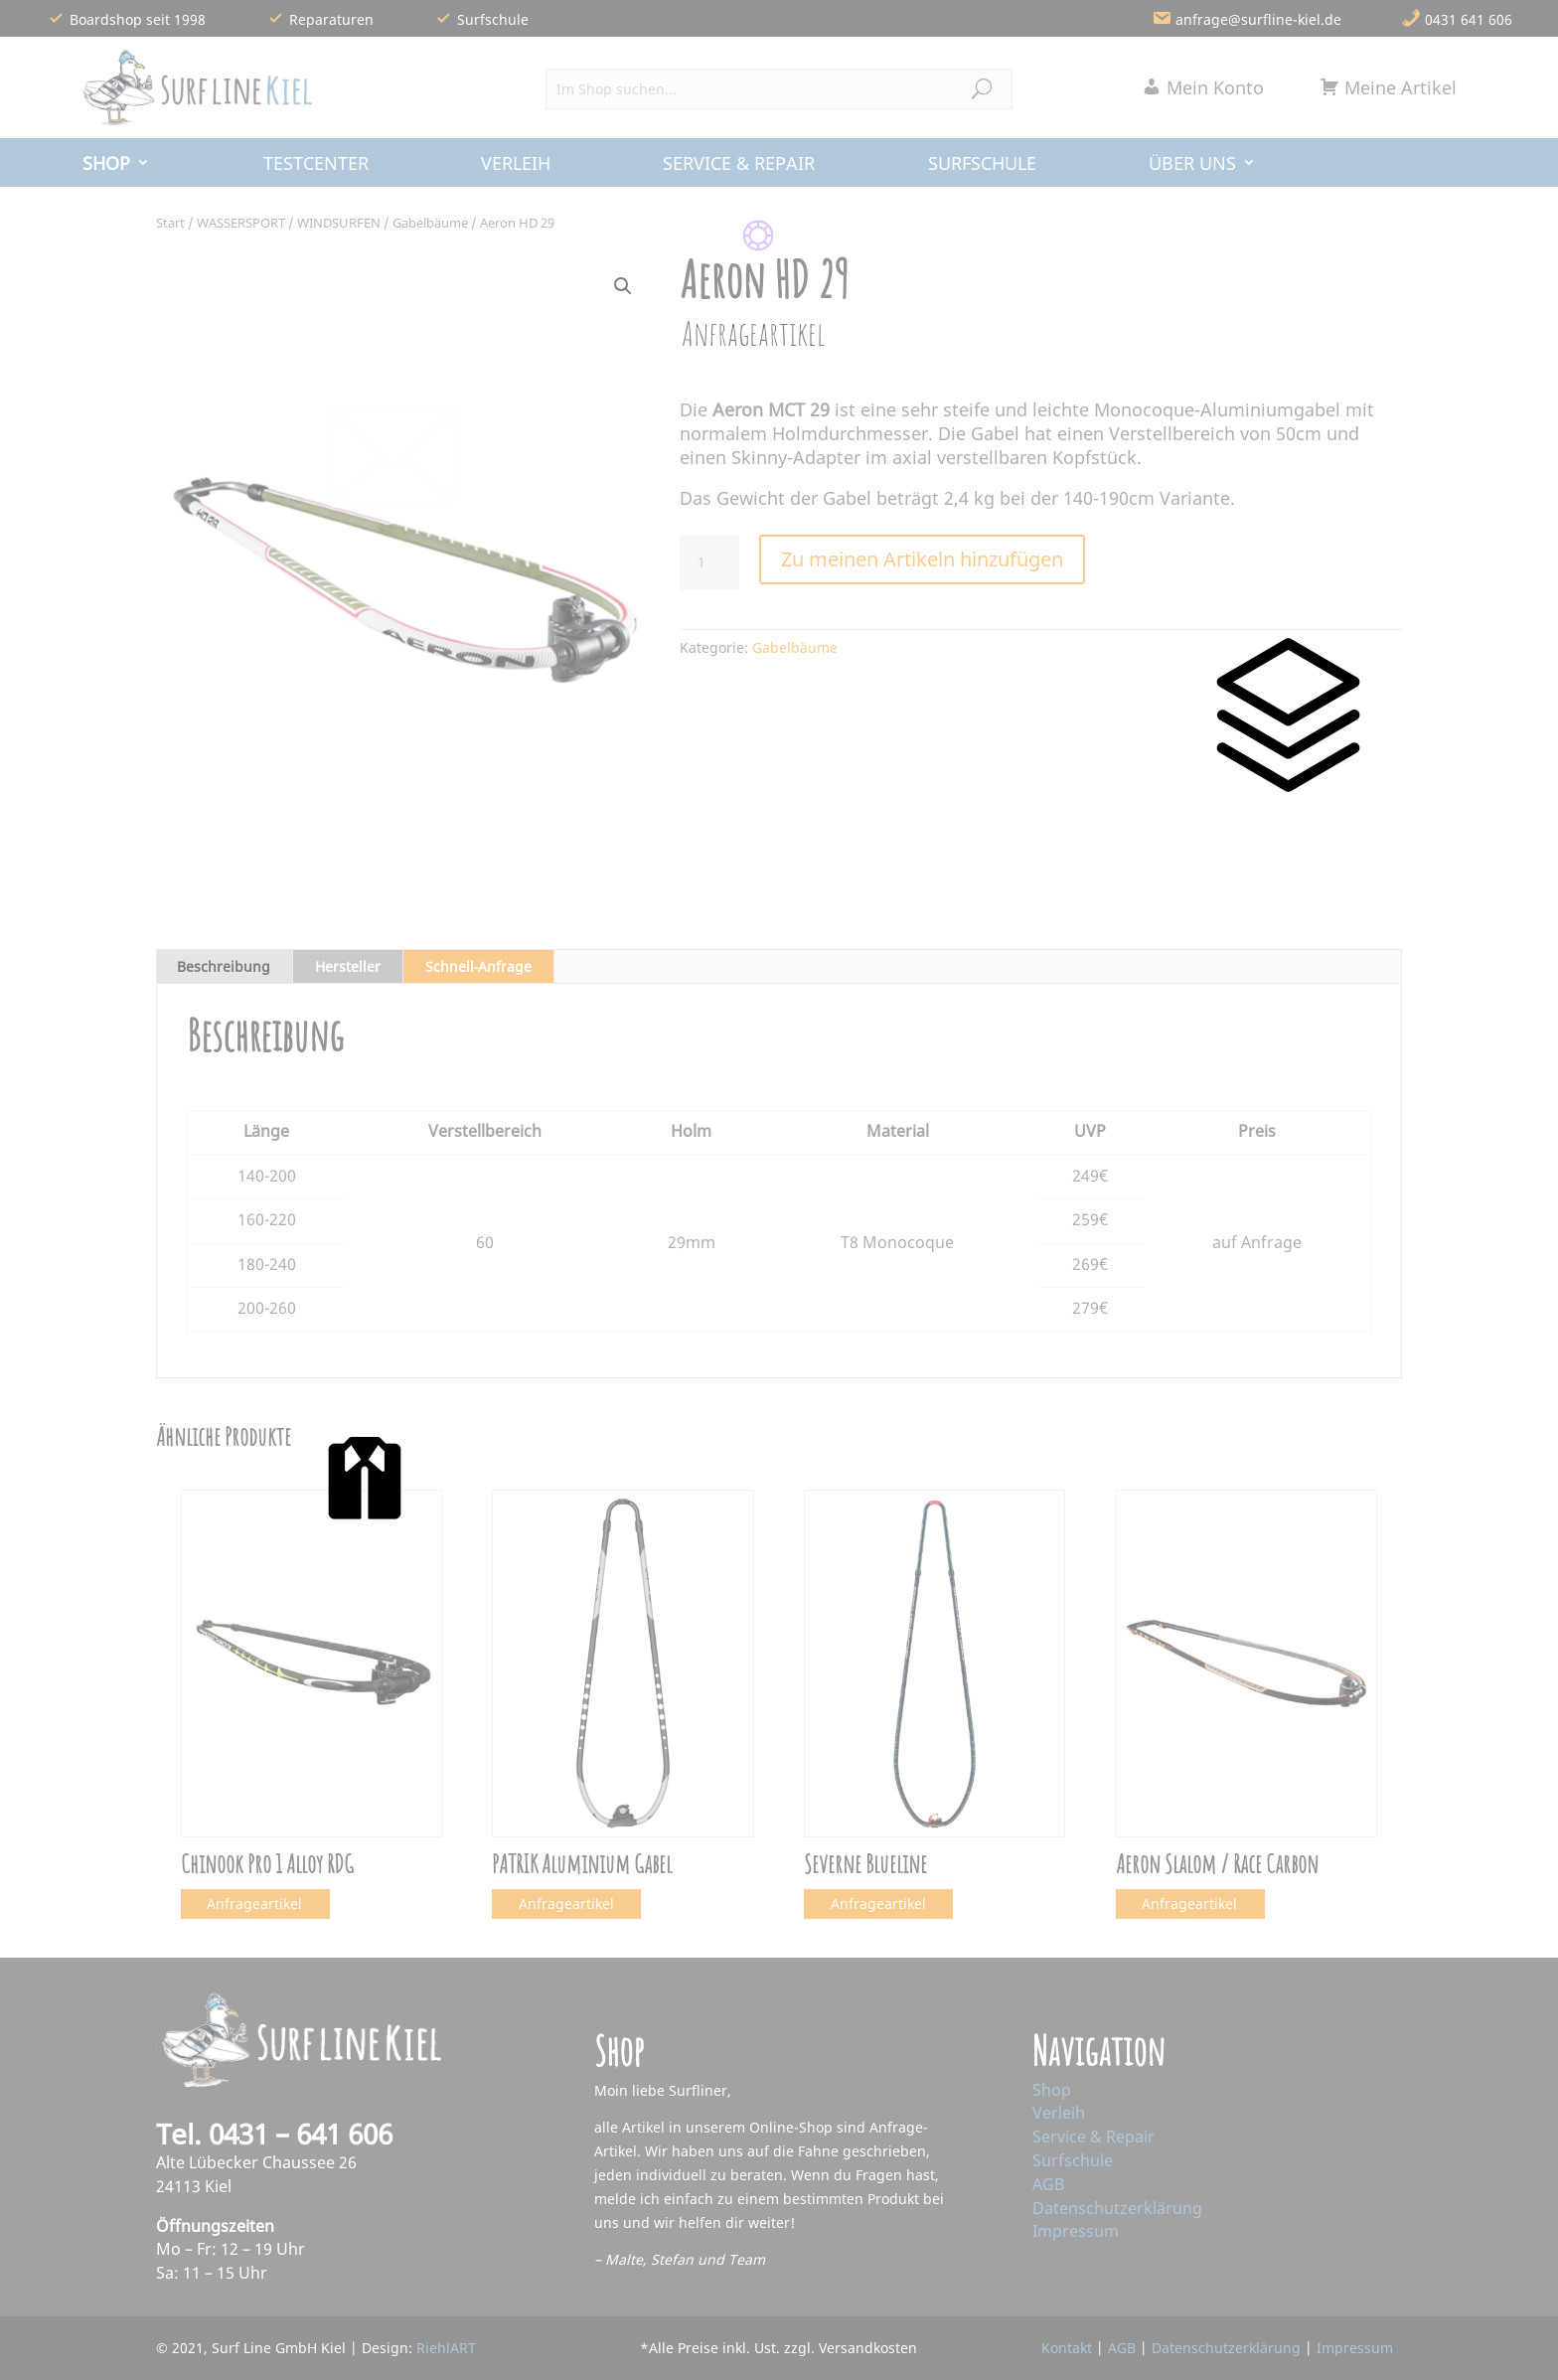 Image resolution: width=1558 pixels, height=2380 pixels. What do you see at coordinates (1288, 714) in the screenshot?
I see `view layers or stacked content` at bounding box center [1288, 714].